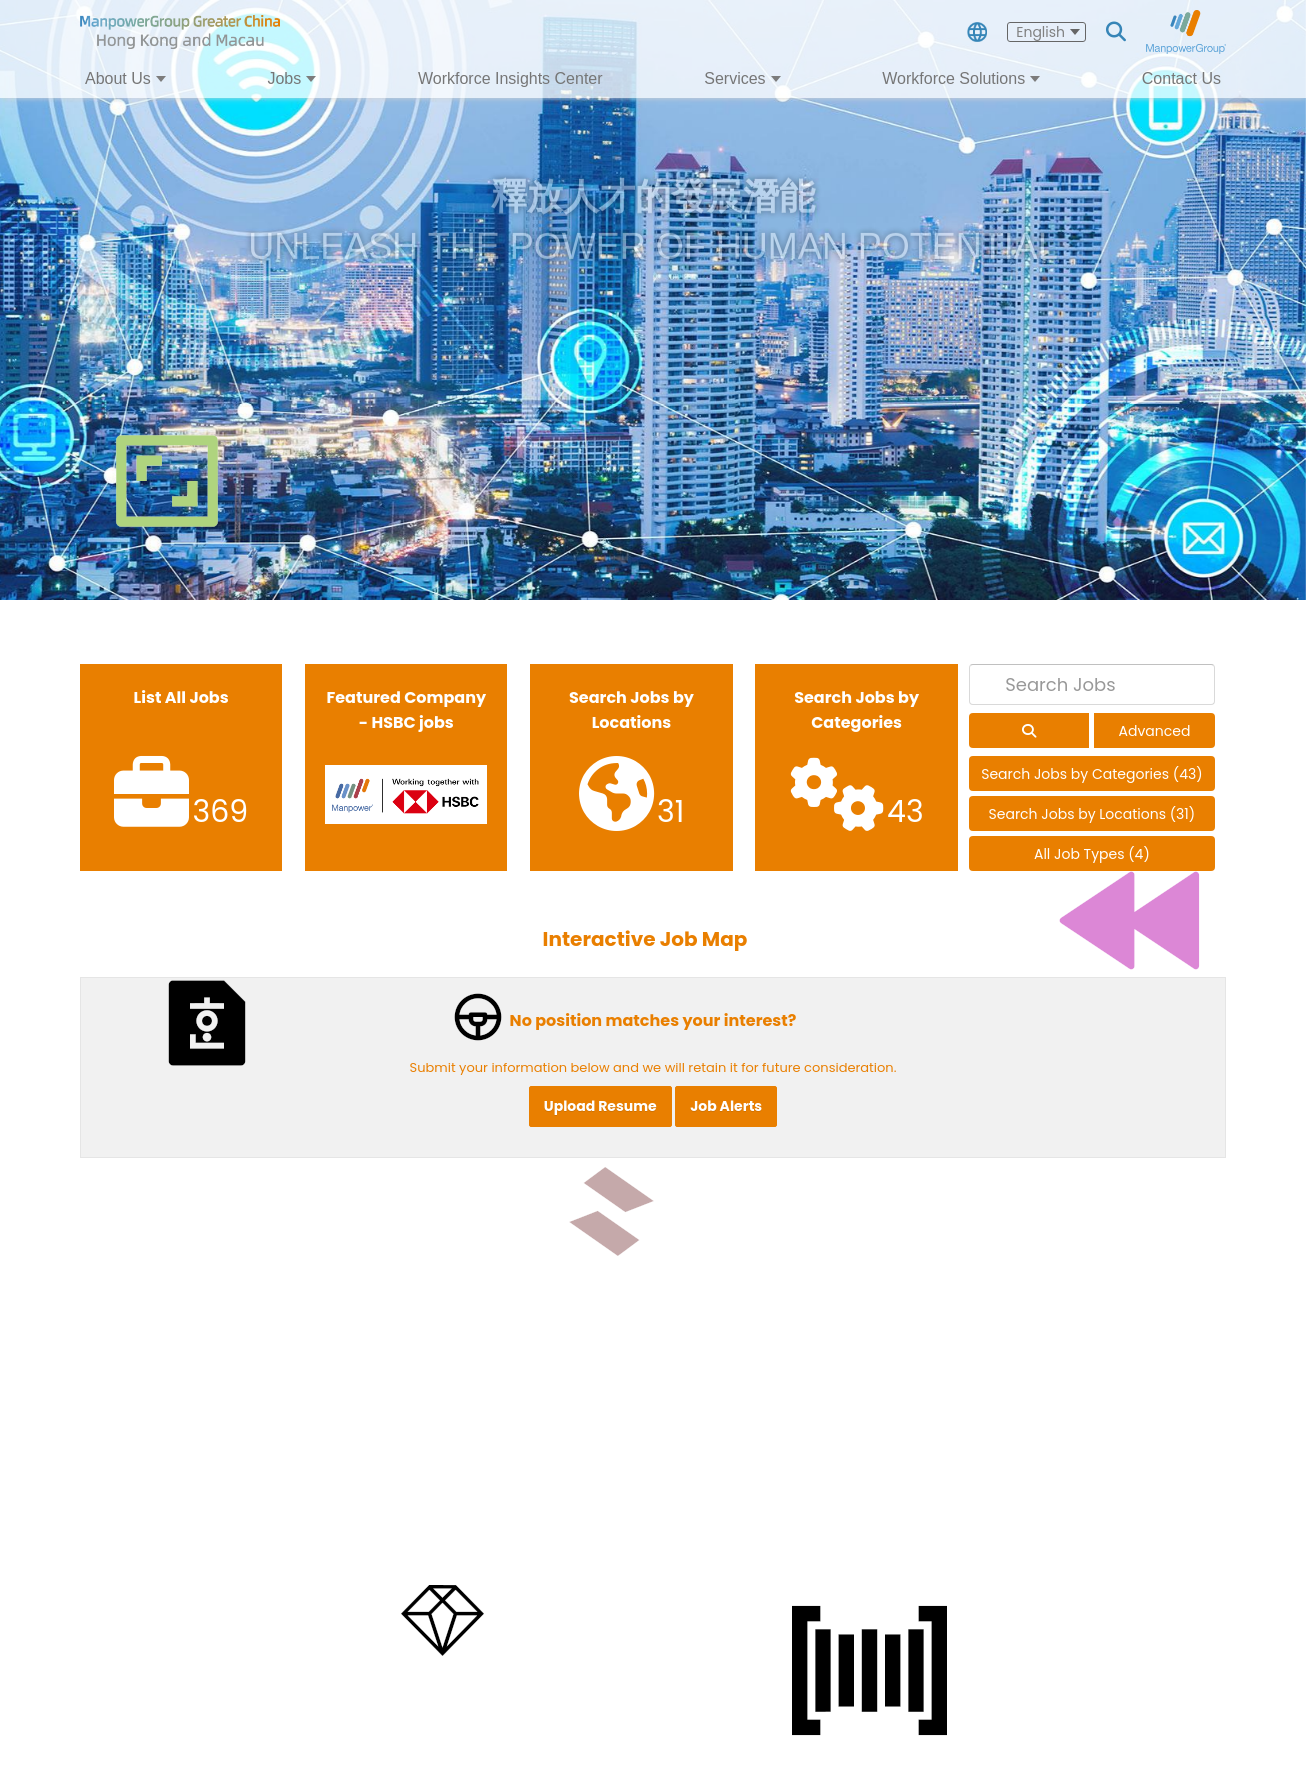 Image resolution: width=1306 pixels, height=1776 pixels. Describe the element at coordinates (1134, 920) in the screenshot. I see `rewind or skip backward in media playback` at that location.